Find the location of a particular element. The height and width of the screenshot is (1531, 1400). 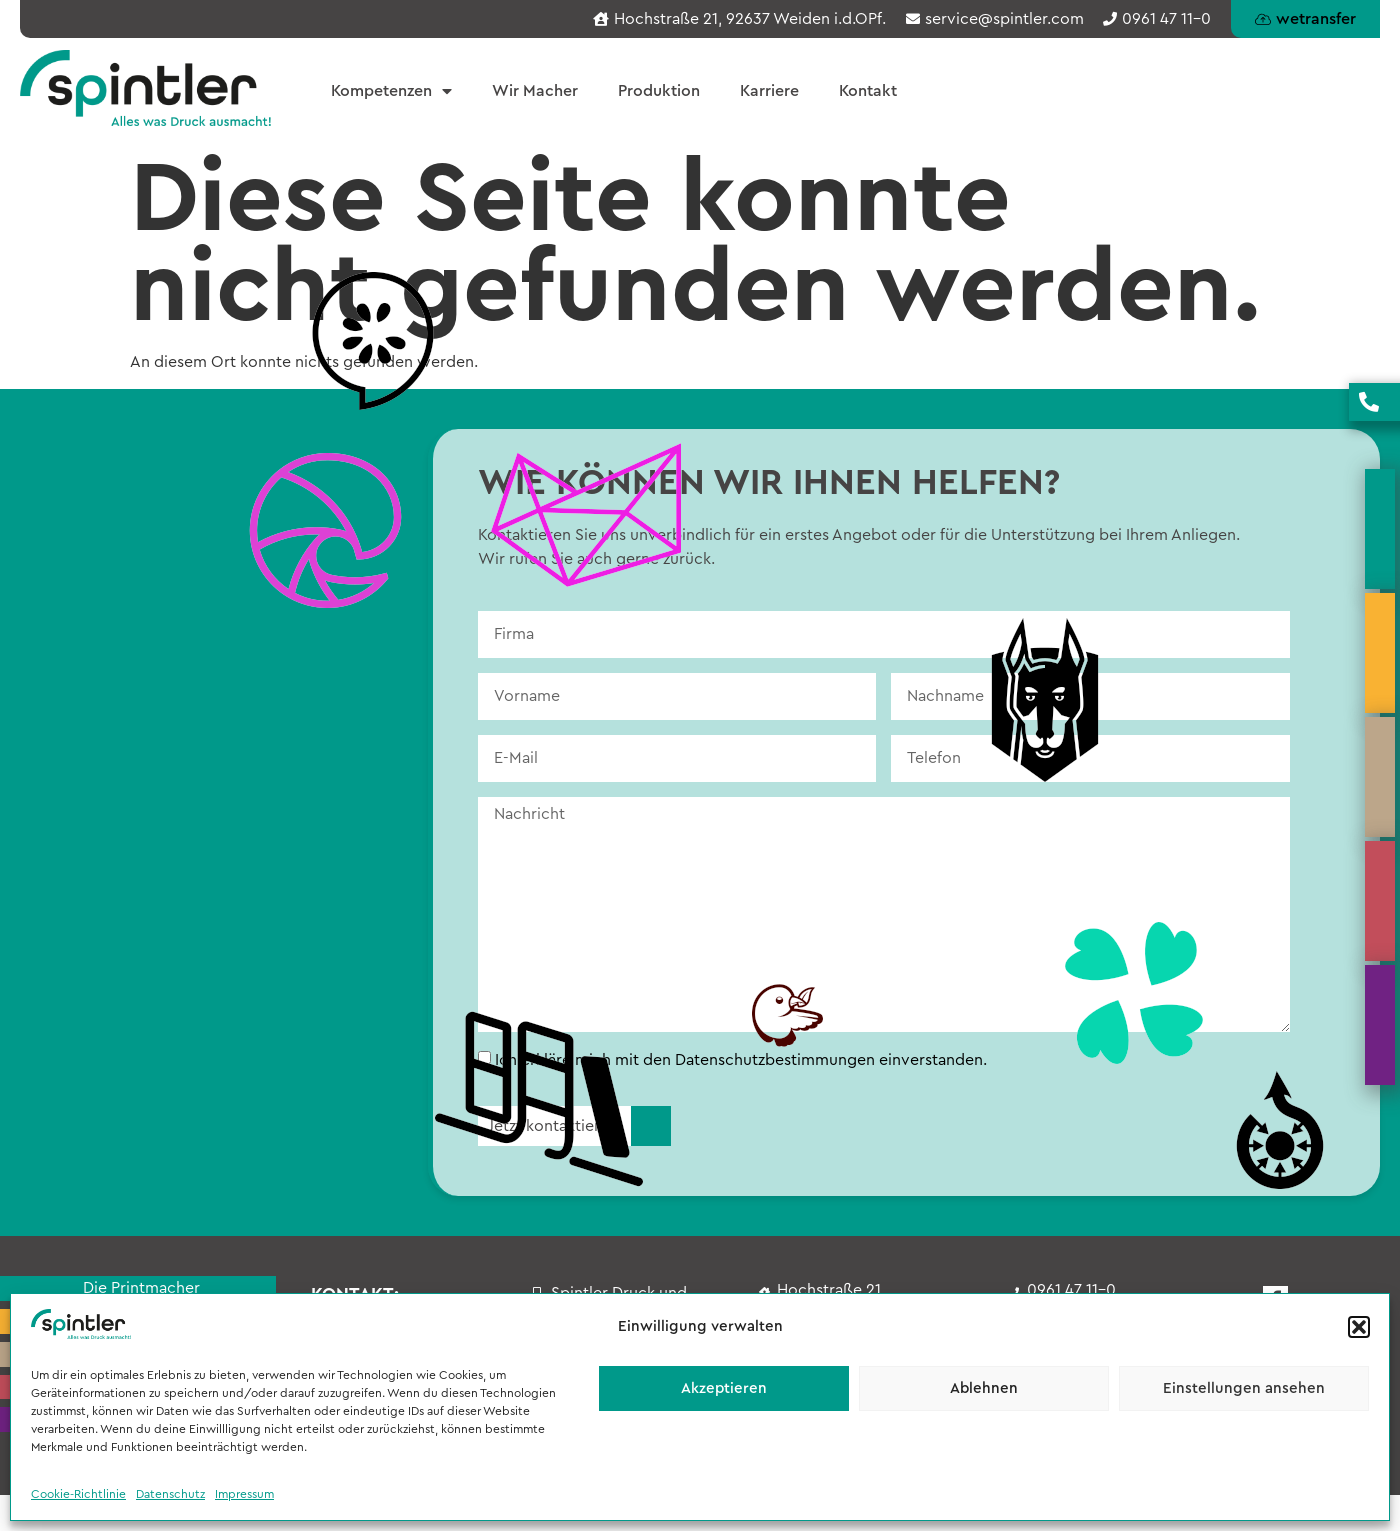

access Snyk security dashboard is located at coordinates (1045, 700).